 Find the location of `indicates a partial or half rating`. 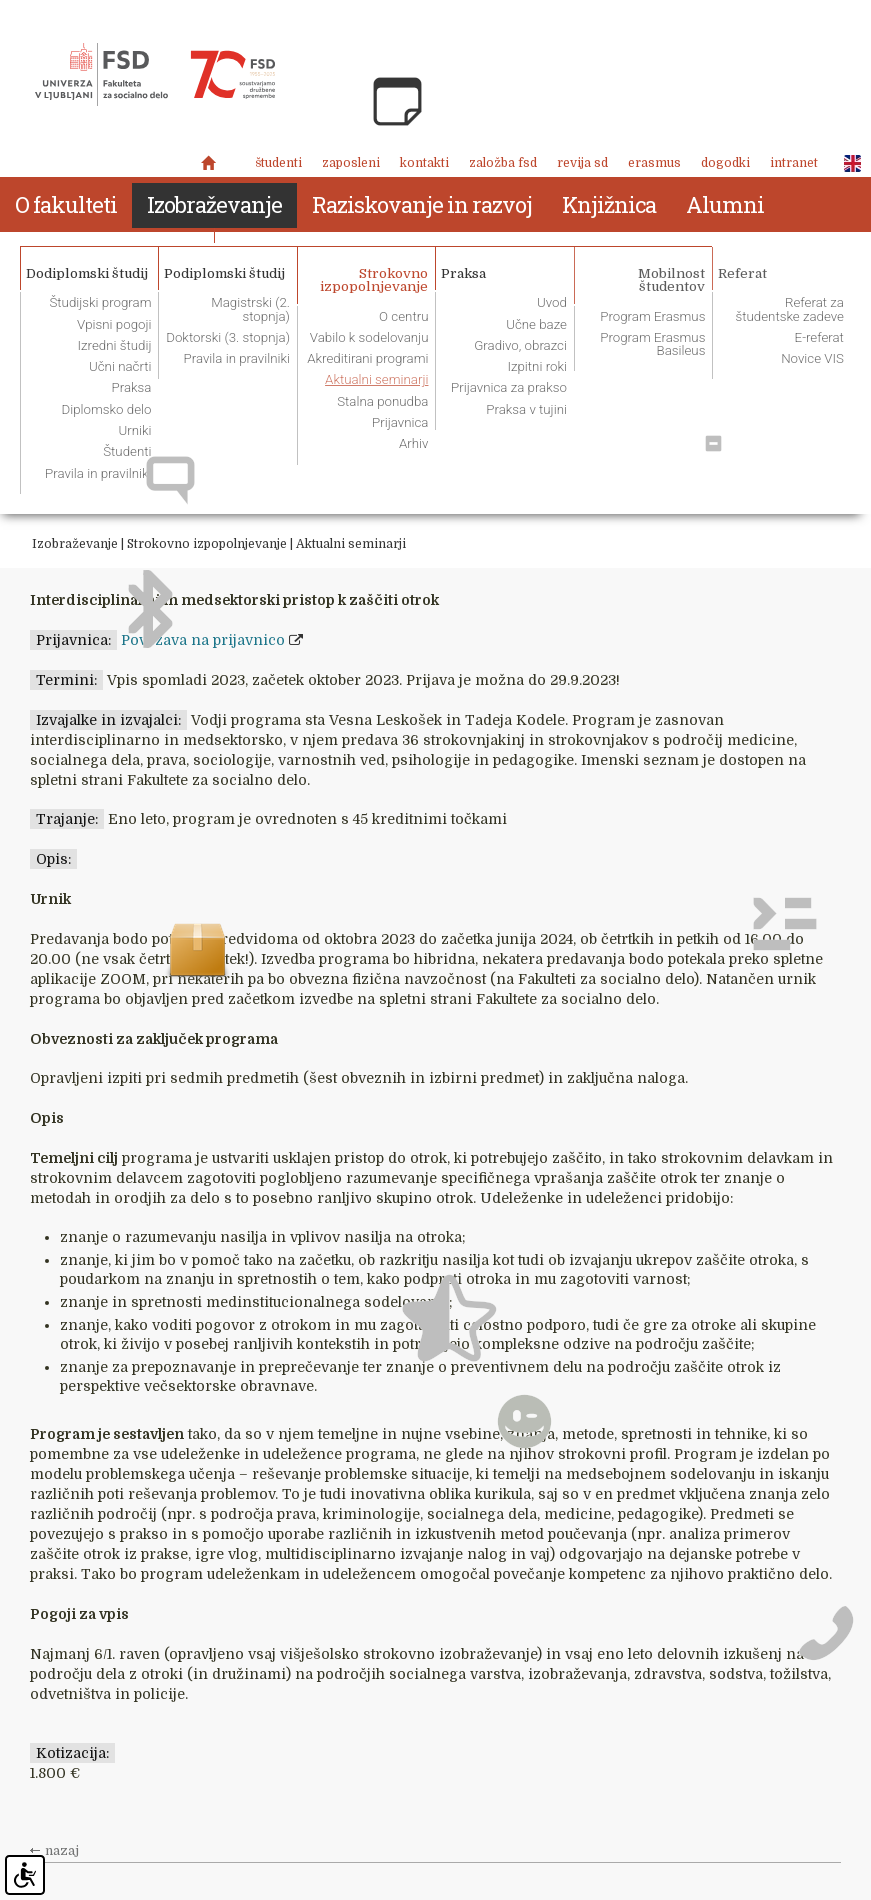

indicates a partial or half rating is located at coordinates (449, 1321).